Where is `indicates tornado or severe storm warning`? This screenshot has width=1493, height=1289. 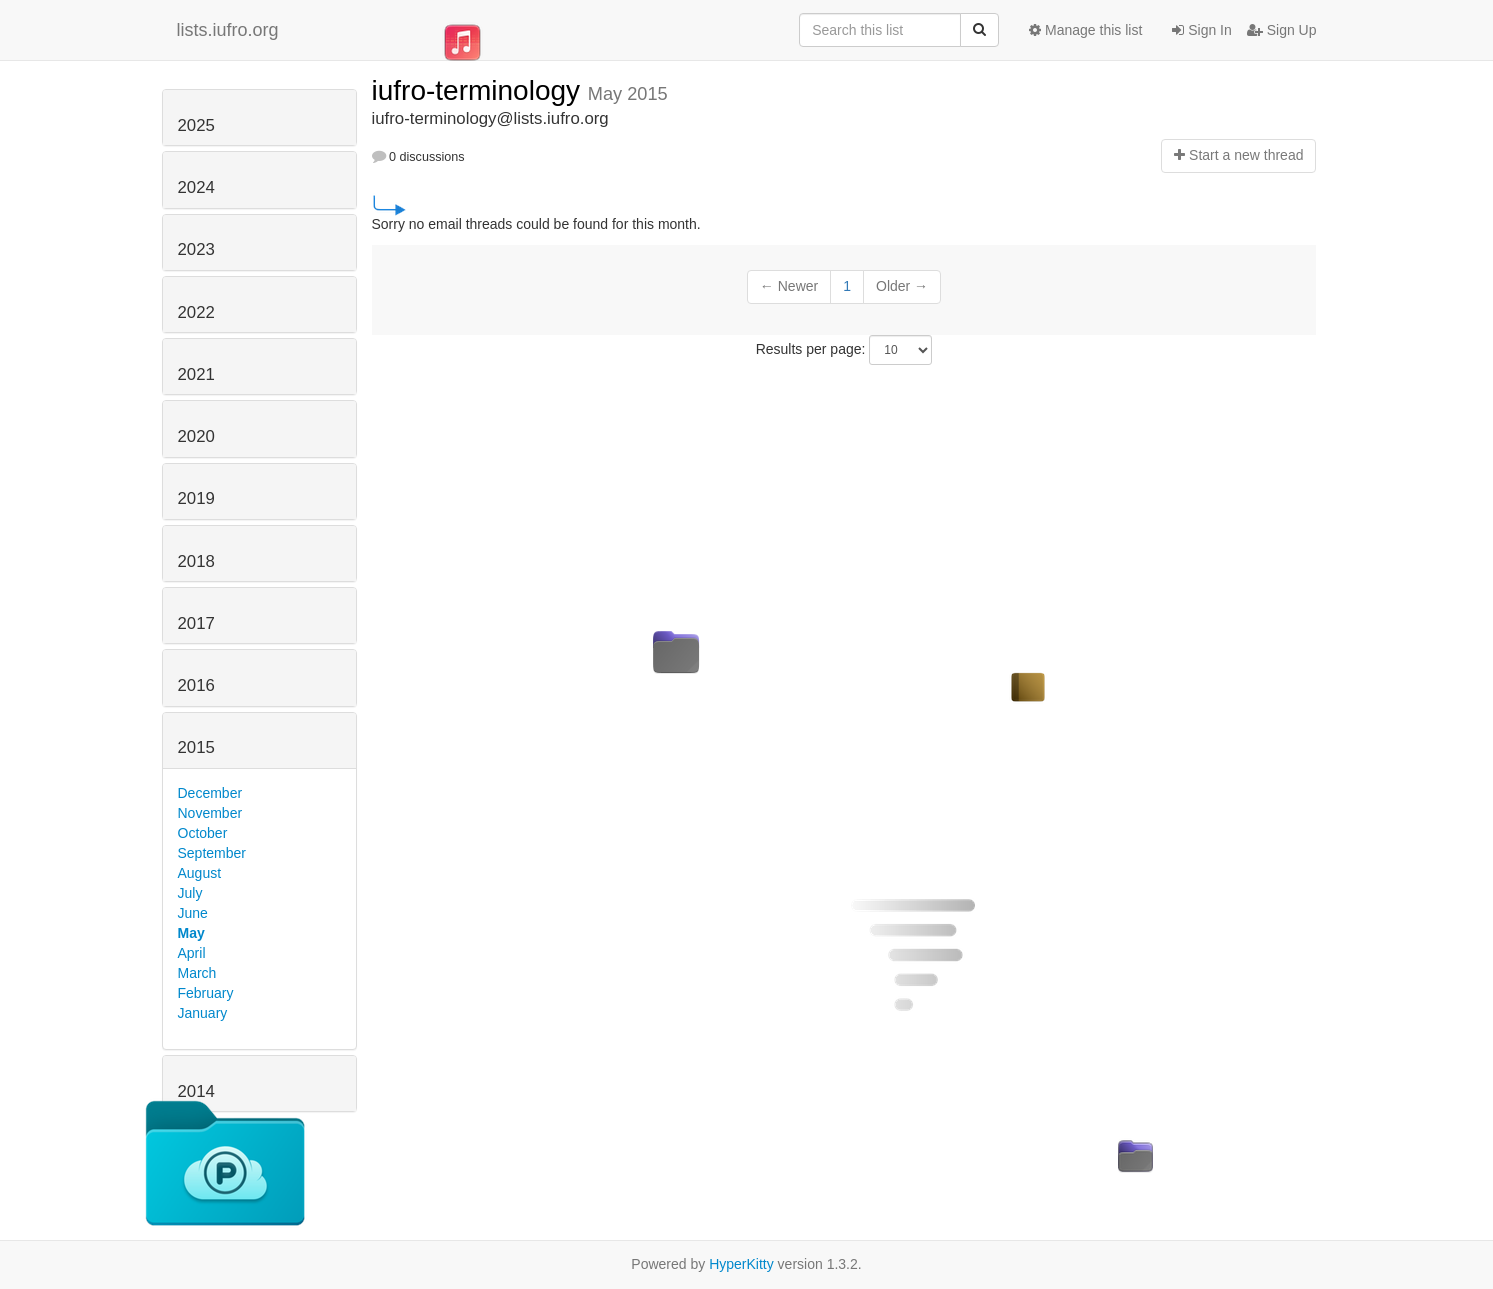 indicates tornado or severe storm warning is located at coordinates (913, 955).